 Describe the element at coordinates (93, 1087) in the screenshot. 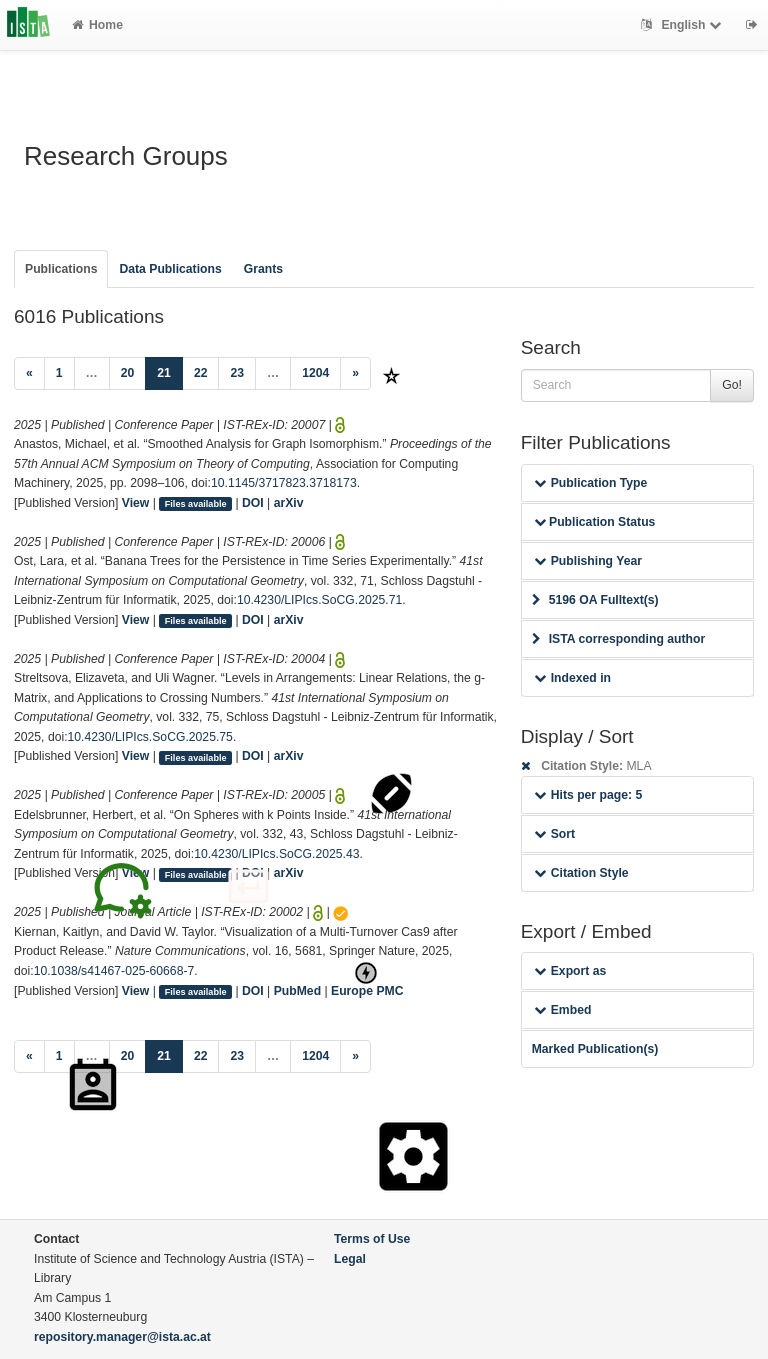

I see `view contact calendar or schedule` at that location.